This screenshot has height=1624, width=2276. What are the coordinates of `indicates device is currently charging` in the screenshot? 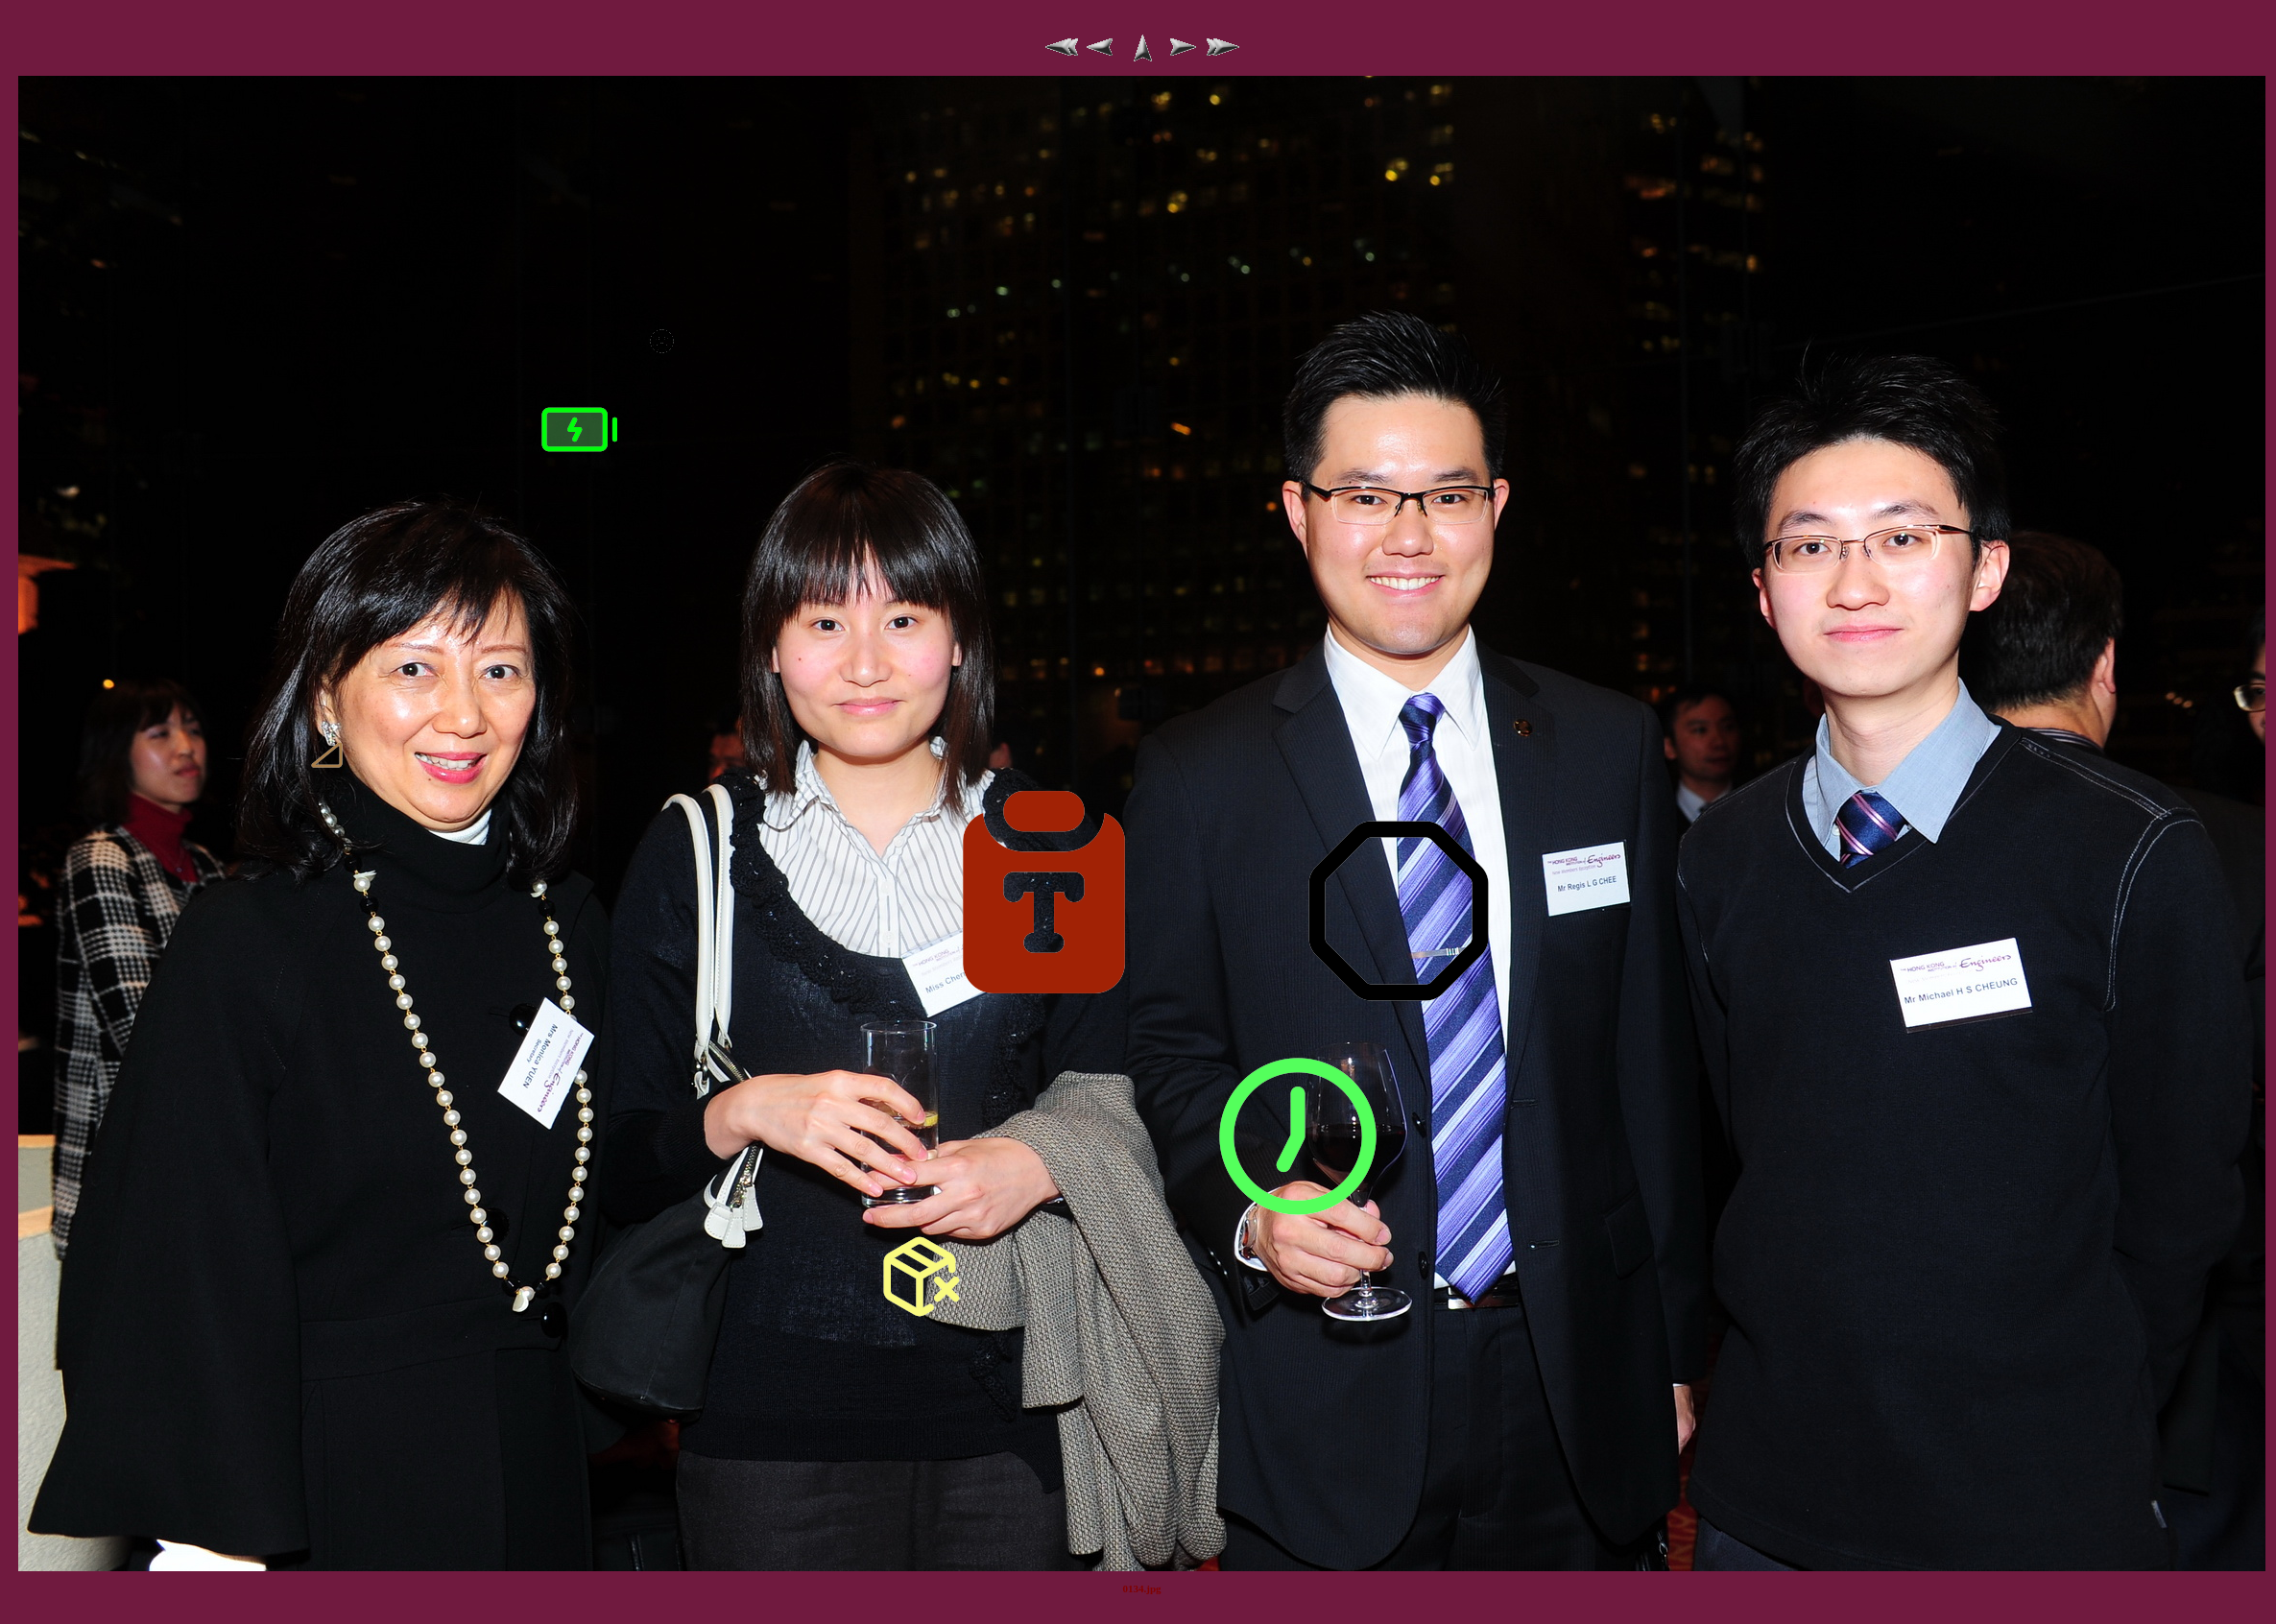 It's located at (578, 429).